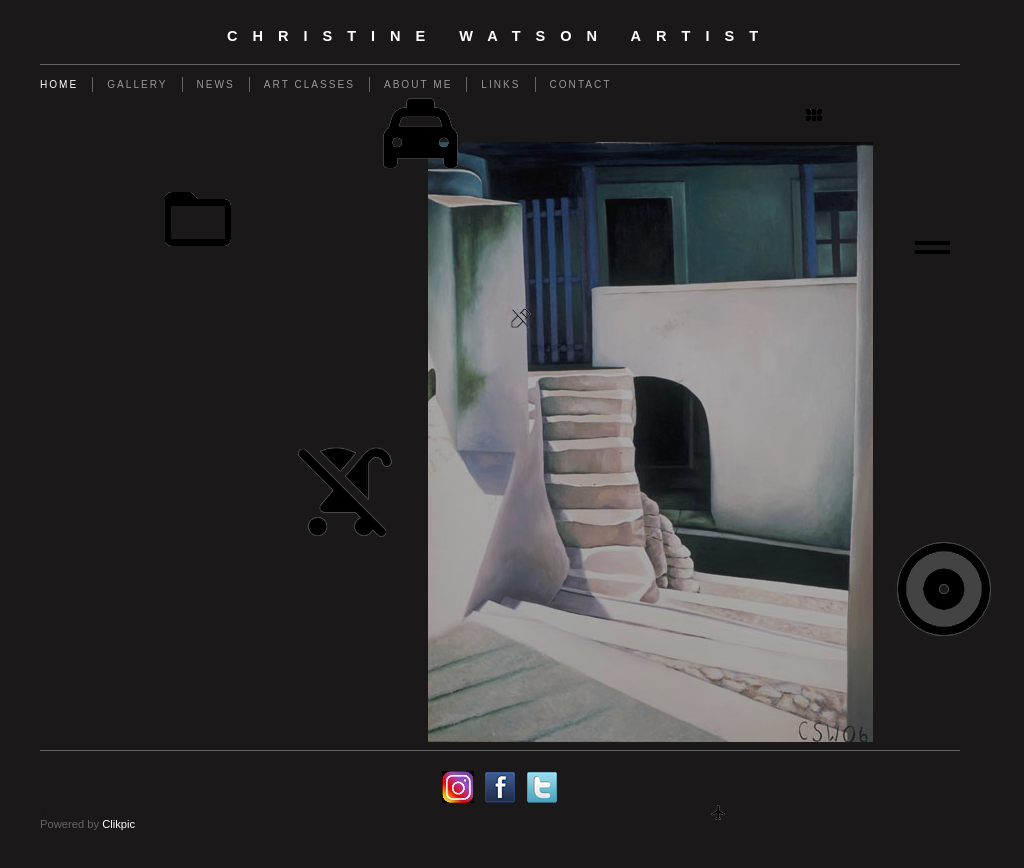 The width and height of the screenshot is (1024, 868). I want to click on request a taxi or cab ride, so click(420, 135).